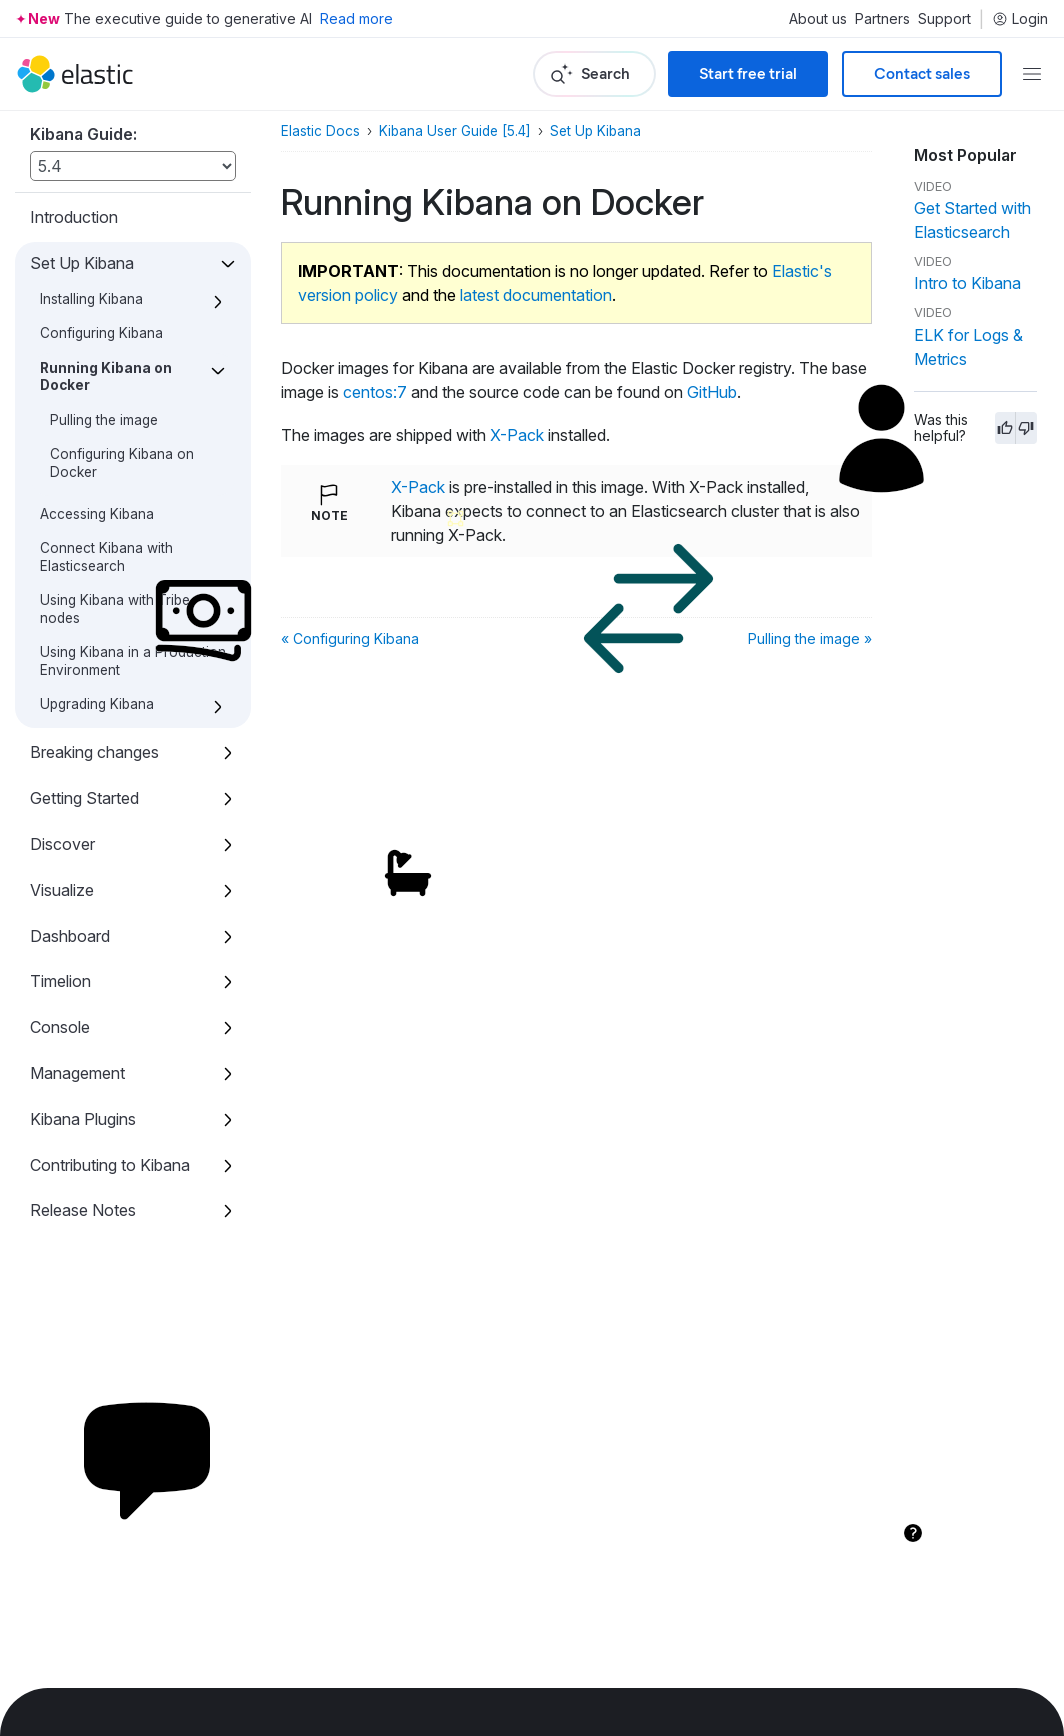  I want to click on adjust selection boundaries, so click(455, 518).